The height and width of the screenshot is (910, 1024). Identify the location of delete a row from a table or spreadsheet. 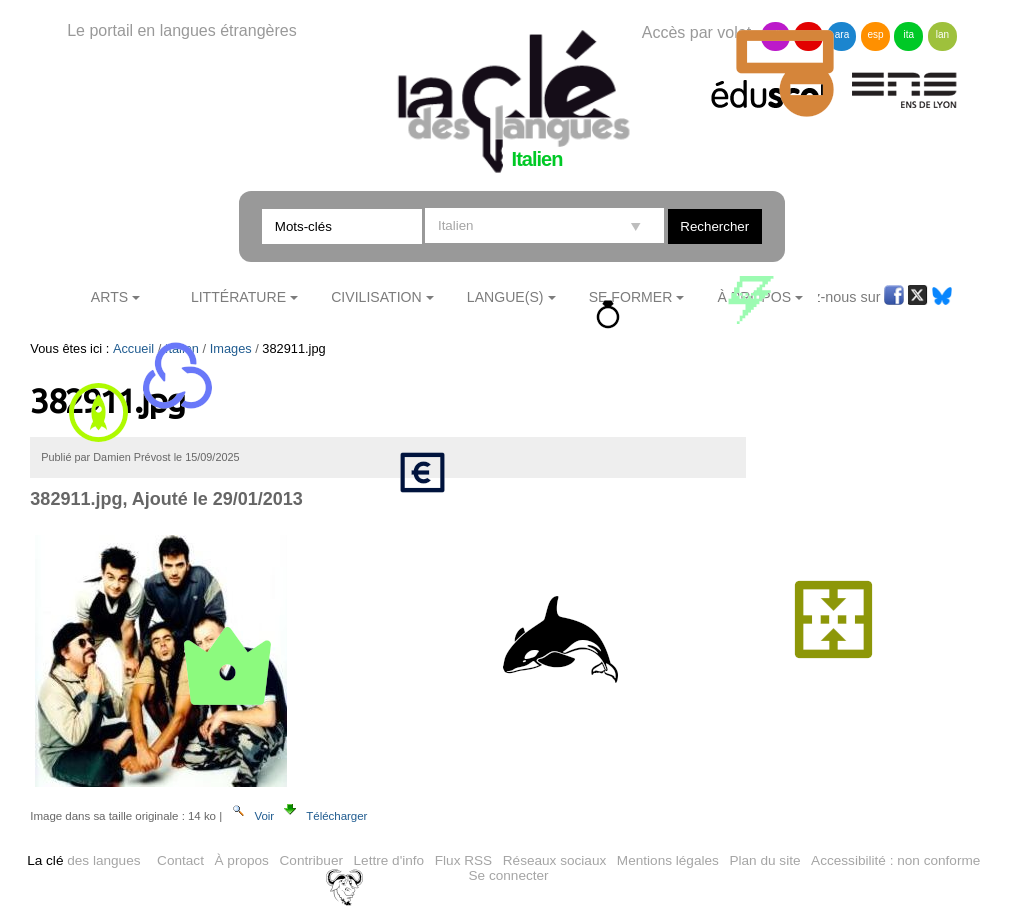
(785, 68).